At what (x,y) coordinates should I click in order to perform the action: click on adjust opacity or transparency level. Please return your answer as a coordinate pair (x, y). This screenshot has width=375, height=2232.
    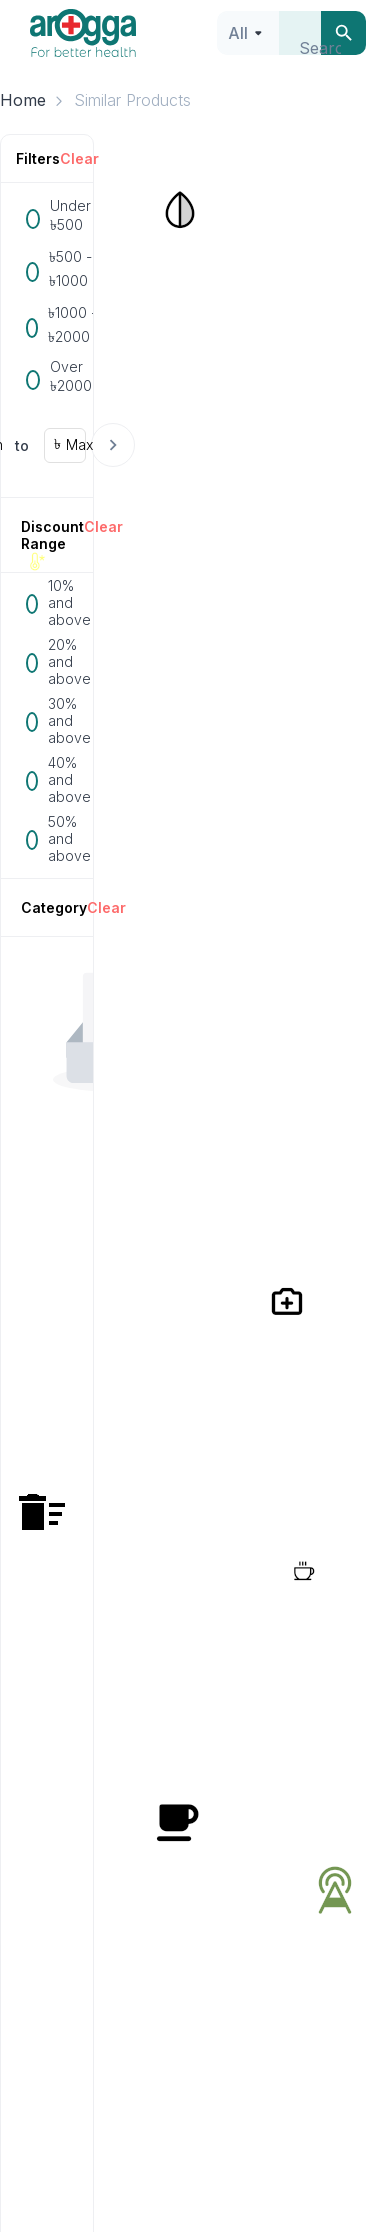
    Looking at the image, I should click on (180, 211).